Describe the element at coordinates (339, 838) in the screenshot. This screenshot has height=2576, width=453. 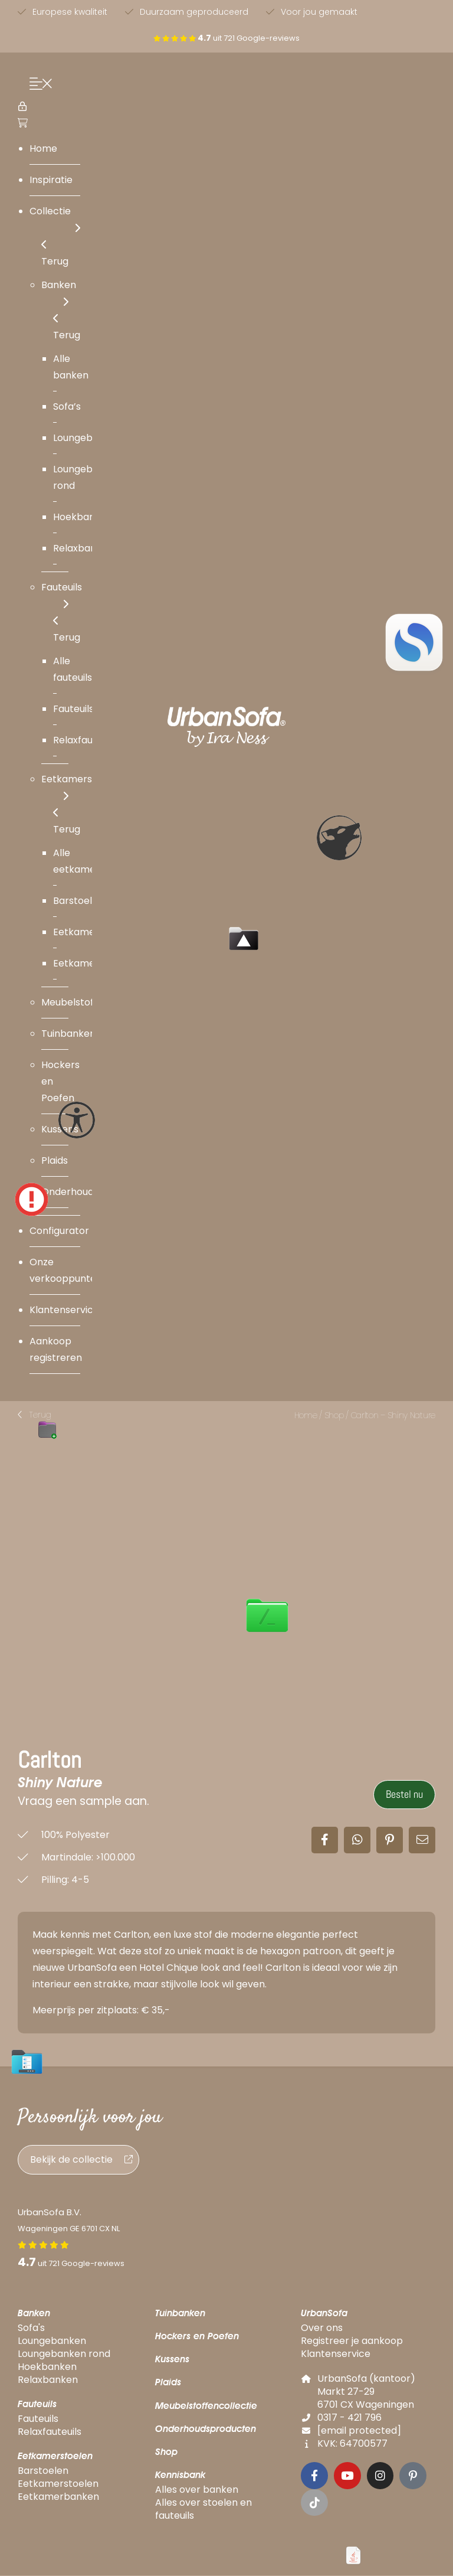
I see `open amarok music player` at that location.